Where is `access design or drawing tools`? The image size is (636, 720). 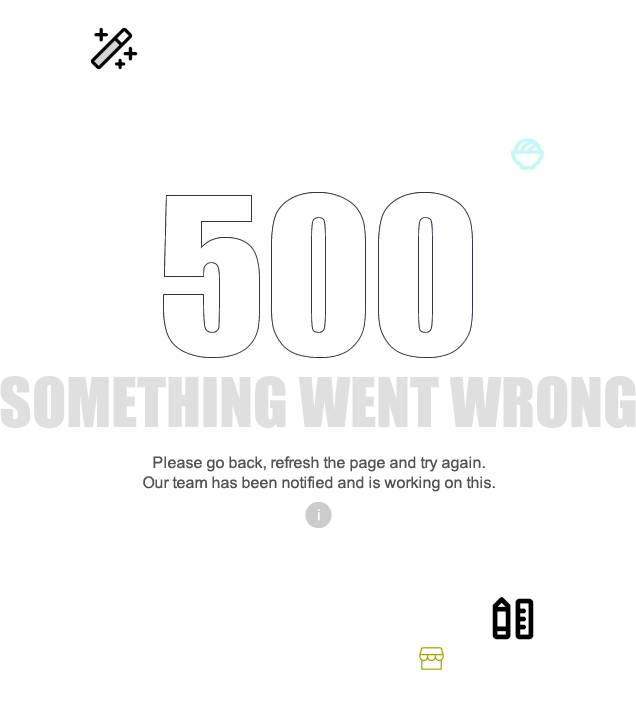
access design or drawing tools is located at coordinates (513, 619).